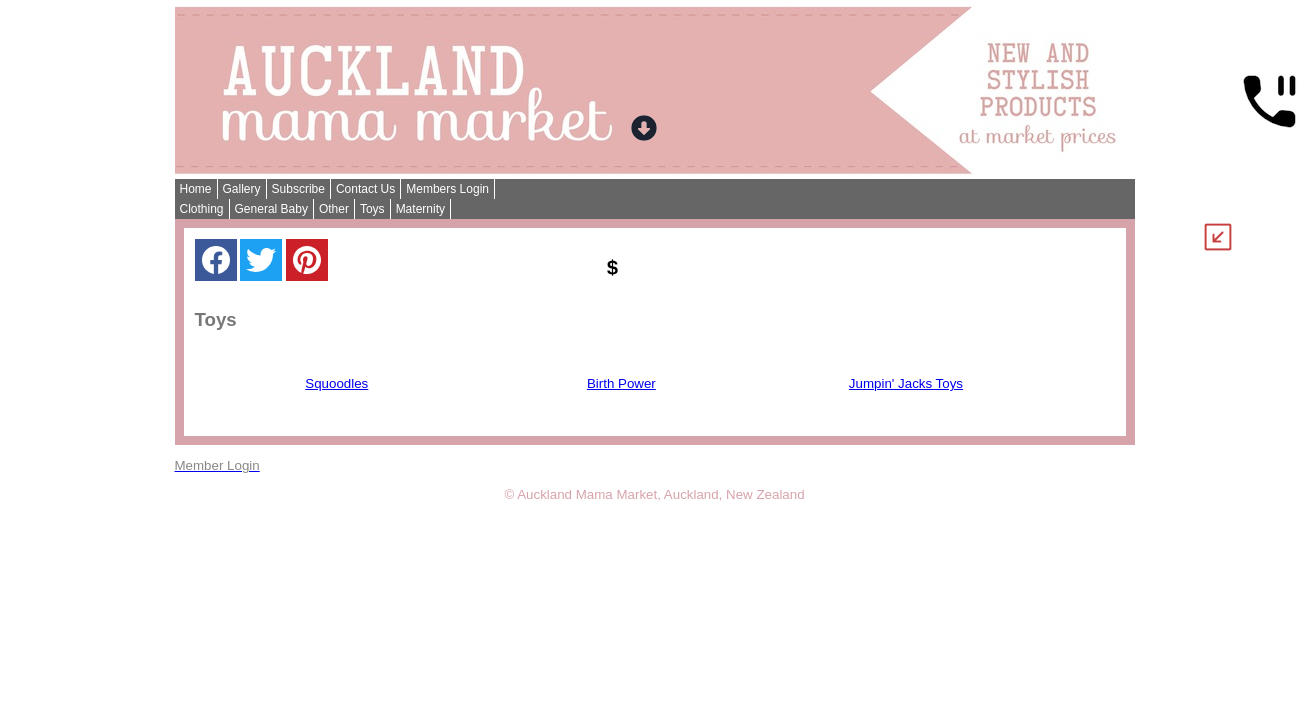  What do you see at coordinates (612, 267) in the screenshot?
I see `view prices in US dollars` at bounding box center [612, 267].